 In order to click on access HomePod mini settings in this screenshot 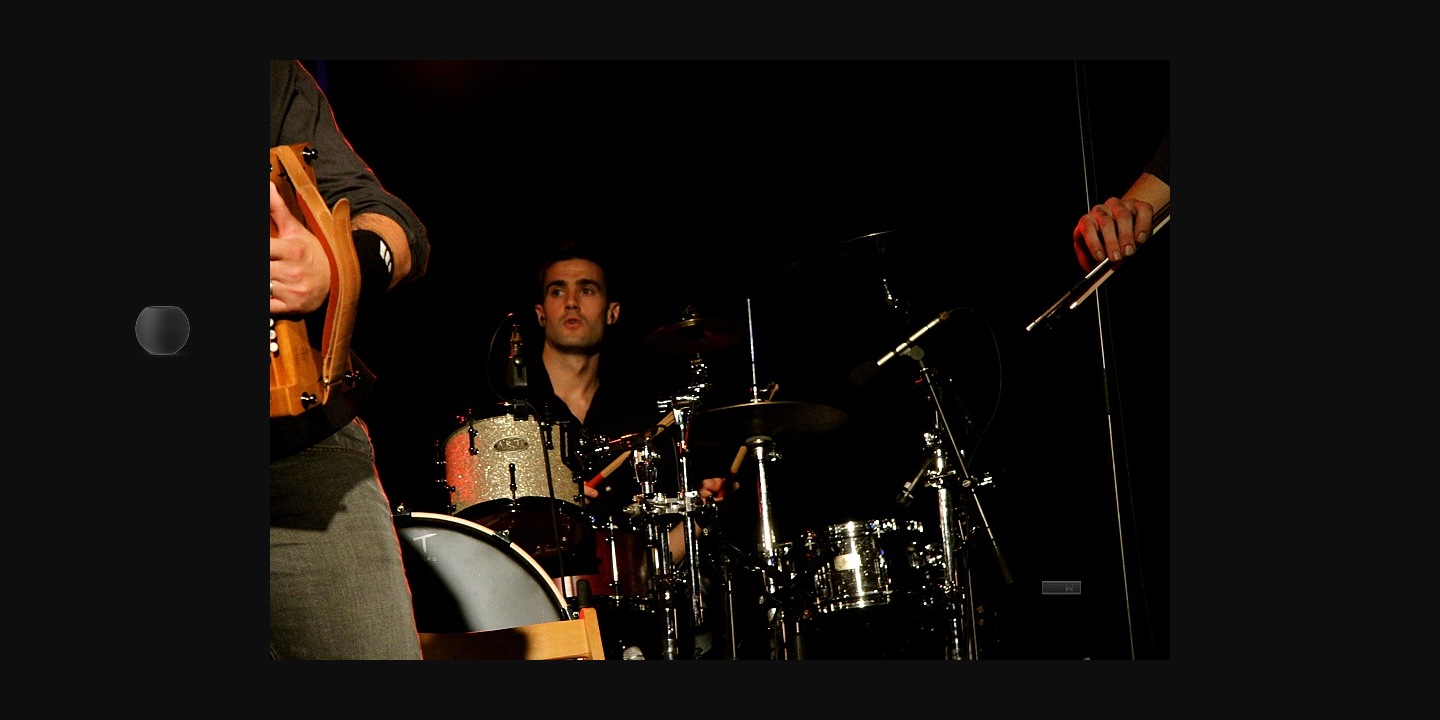, I will do `click(162, 335)`.